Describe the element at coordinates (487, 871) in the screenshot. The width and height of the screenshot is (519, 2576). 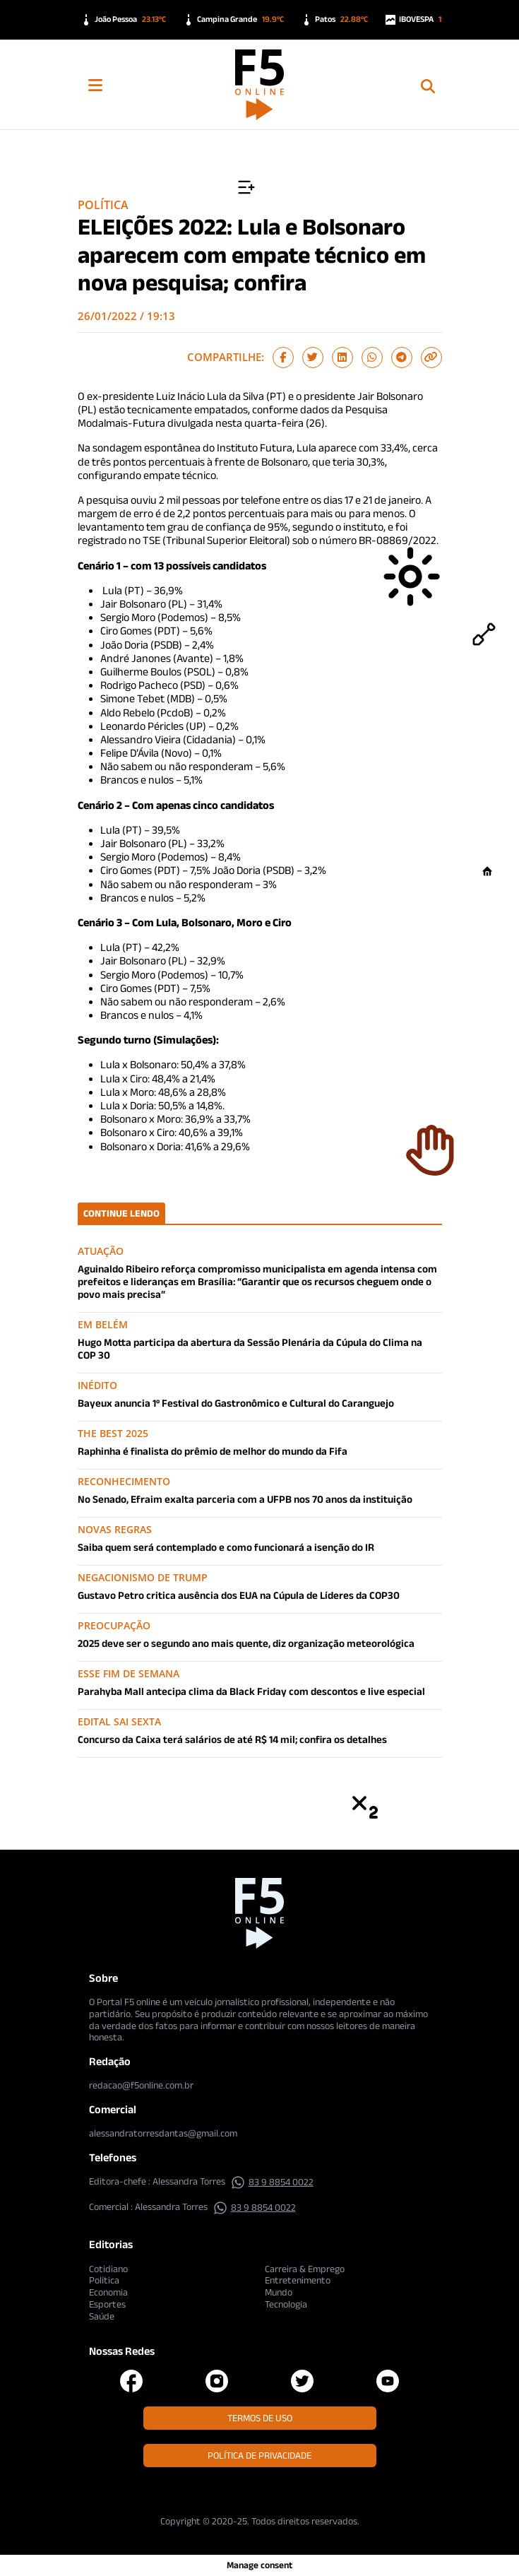
I see `navigate to home screen` at that location.